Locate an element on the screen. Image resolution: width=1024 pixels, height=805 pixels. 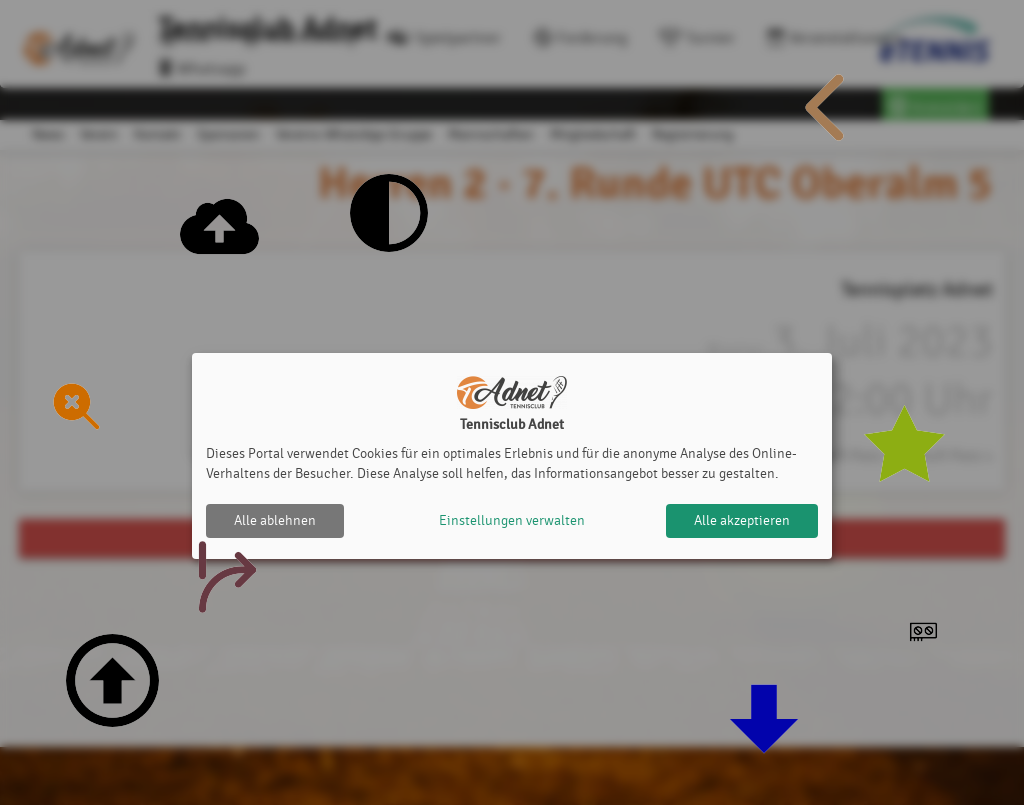
upload file to cloud storage is located at coordinates (219, 226).